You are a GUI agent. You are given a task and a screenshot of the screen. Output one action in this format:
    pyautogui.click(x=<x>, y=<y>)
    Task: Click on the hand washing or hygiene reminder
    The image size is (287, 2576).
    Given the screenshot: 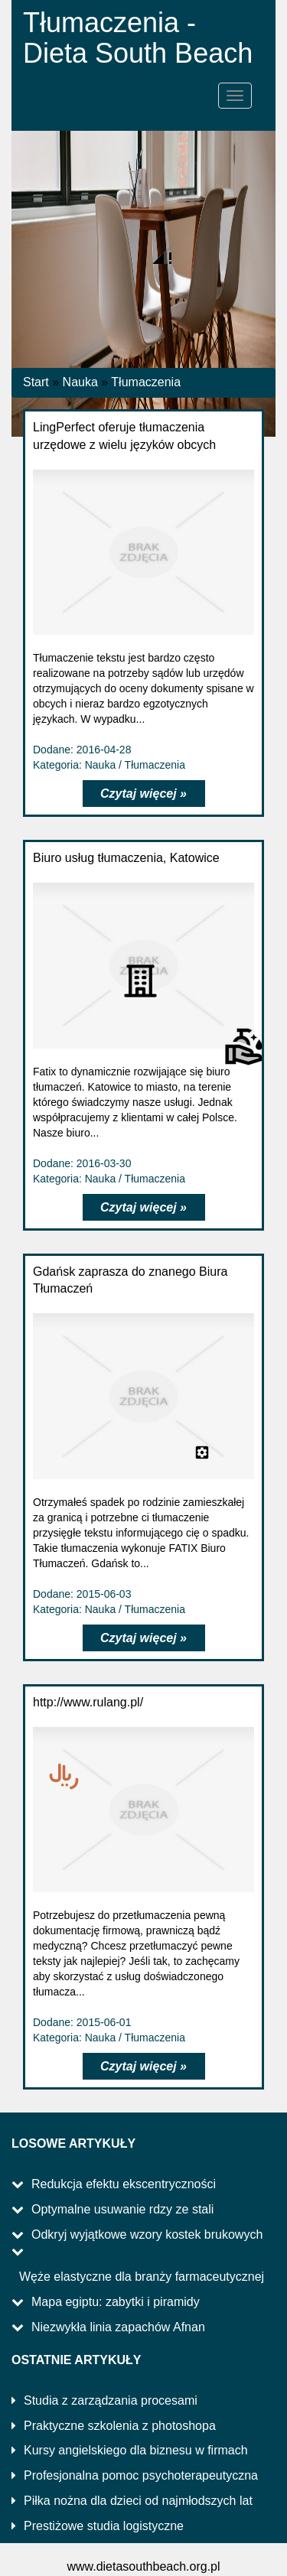 What is the action you would take?
    pyautogui.click(x=245, y=1046)
    